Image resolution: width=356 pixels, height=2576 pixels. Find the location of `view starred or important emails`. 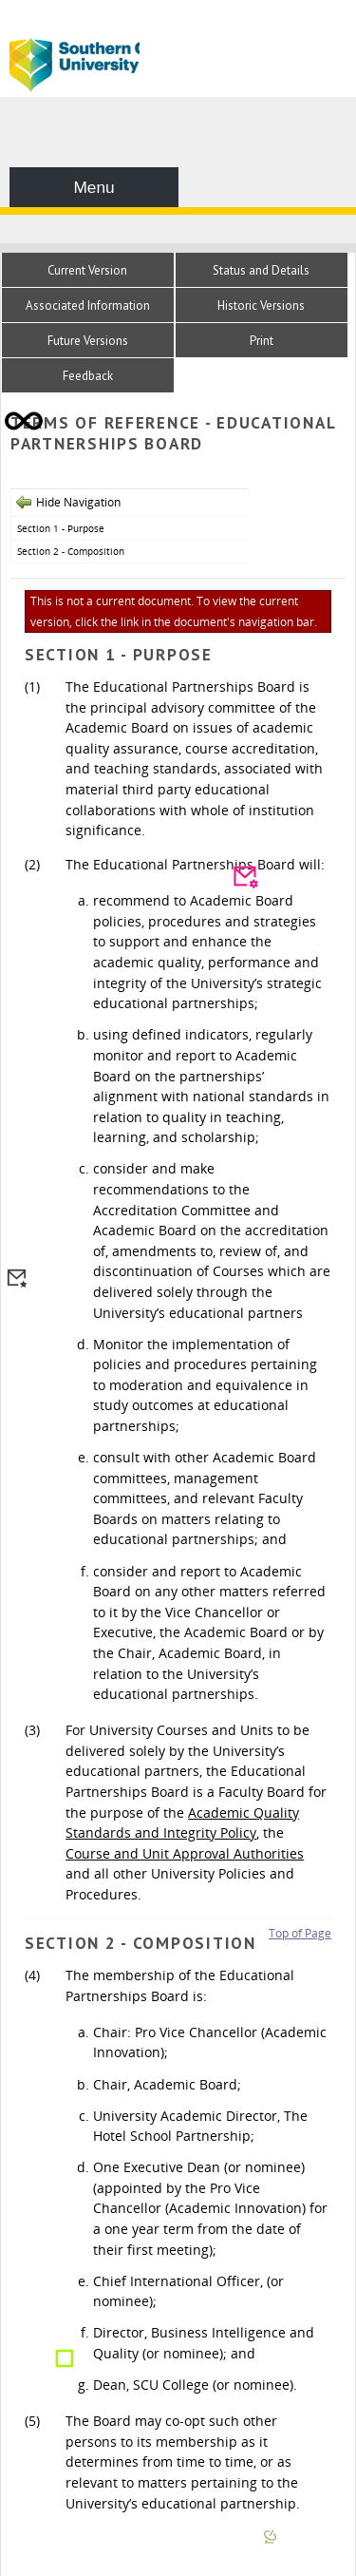

view starred or important emails is located at coordinates (16, 1277).